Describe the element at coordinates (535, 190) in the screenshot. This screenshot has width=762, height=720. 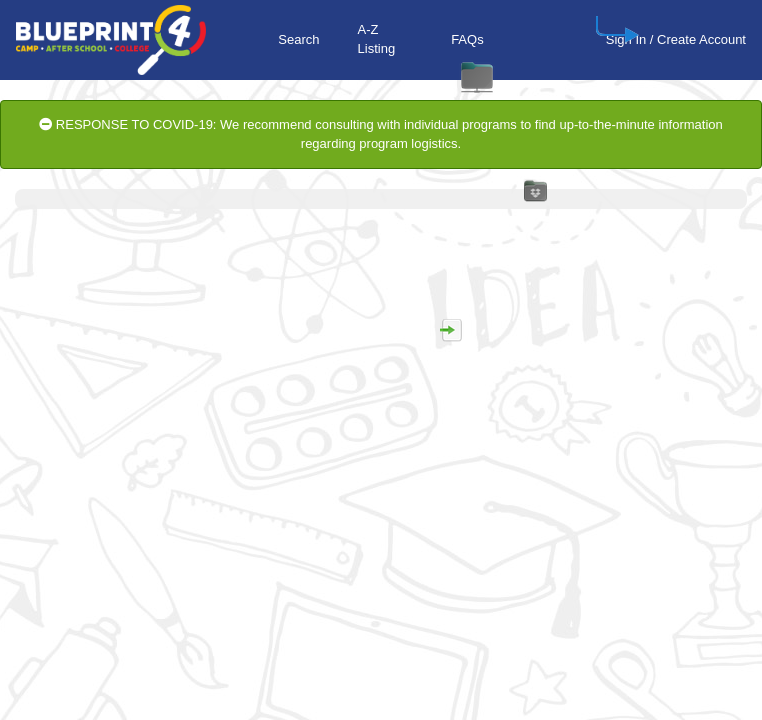
I see `open your dropbox folder` at that location.